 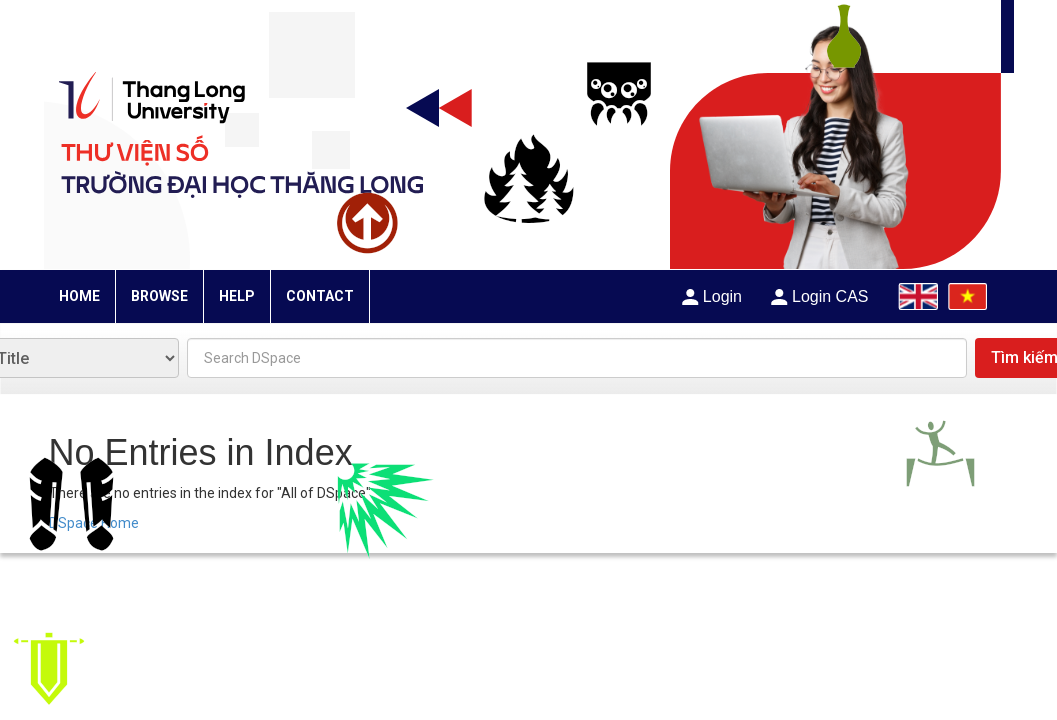 I want to click on equip leg armor to your character, so click(x=71, y=504).